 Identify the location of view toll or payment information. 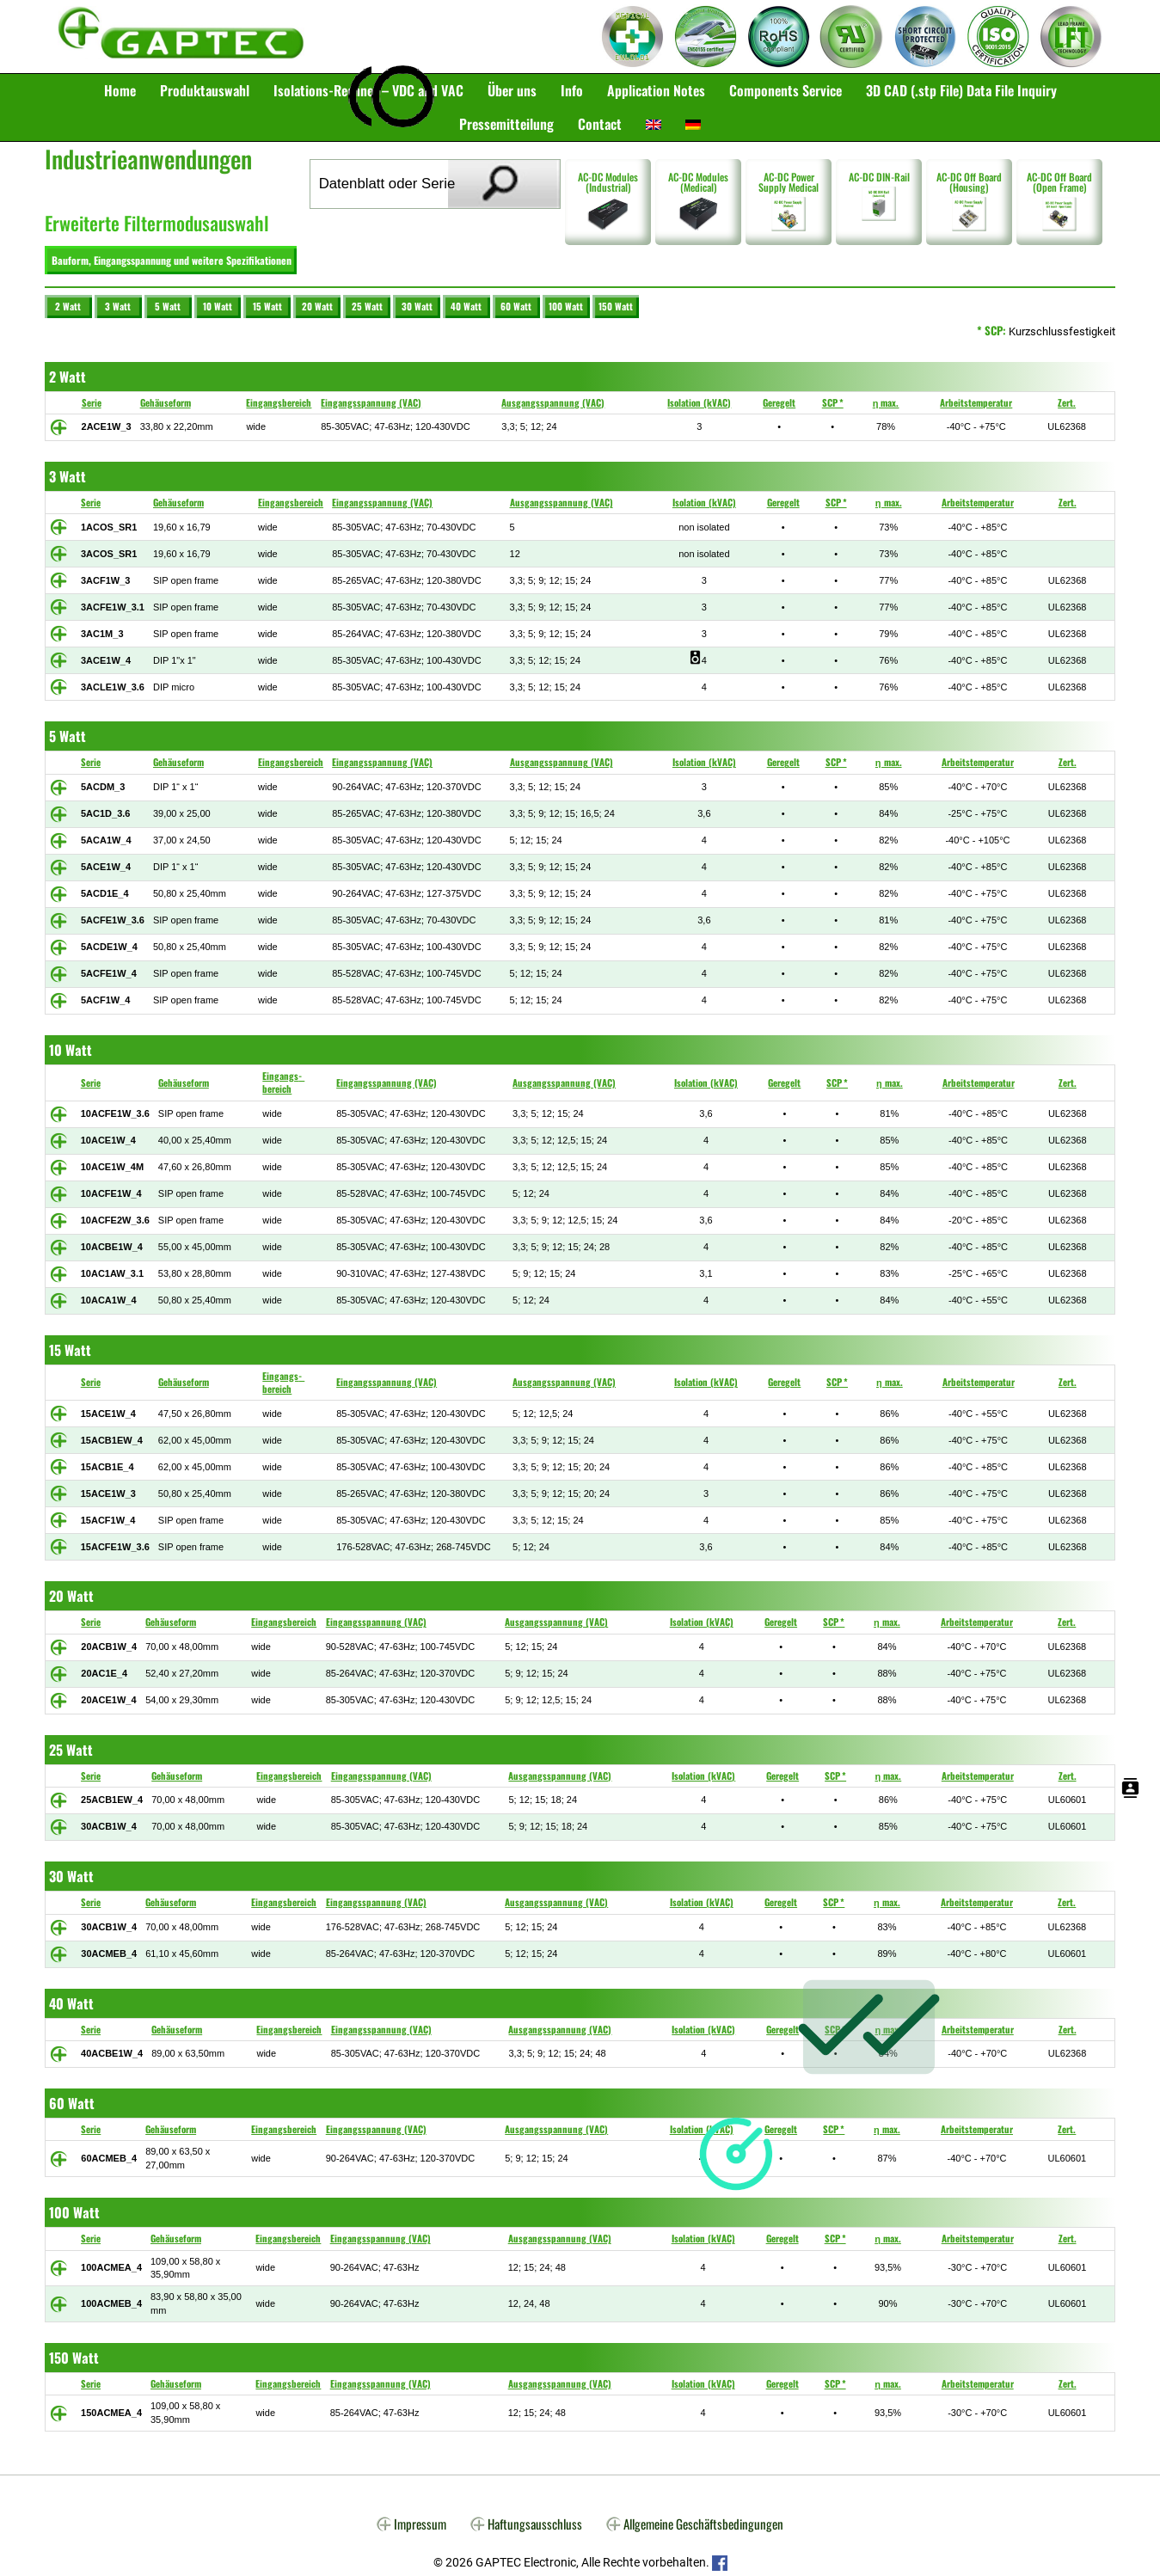
(391, 96).